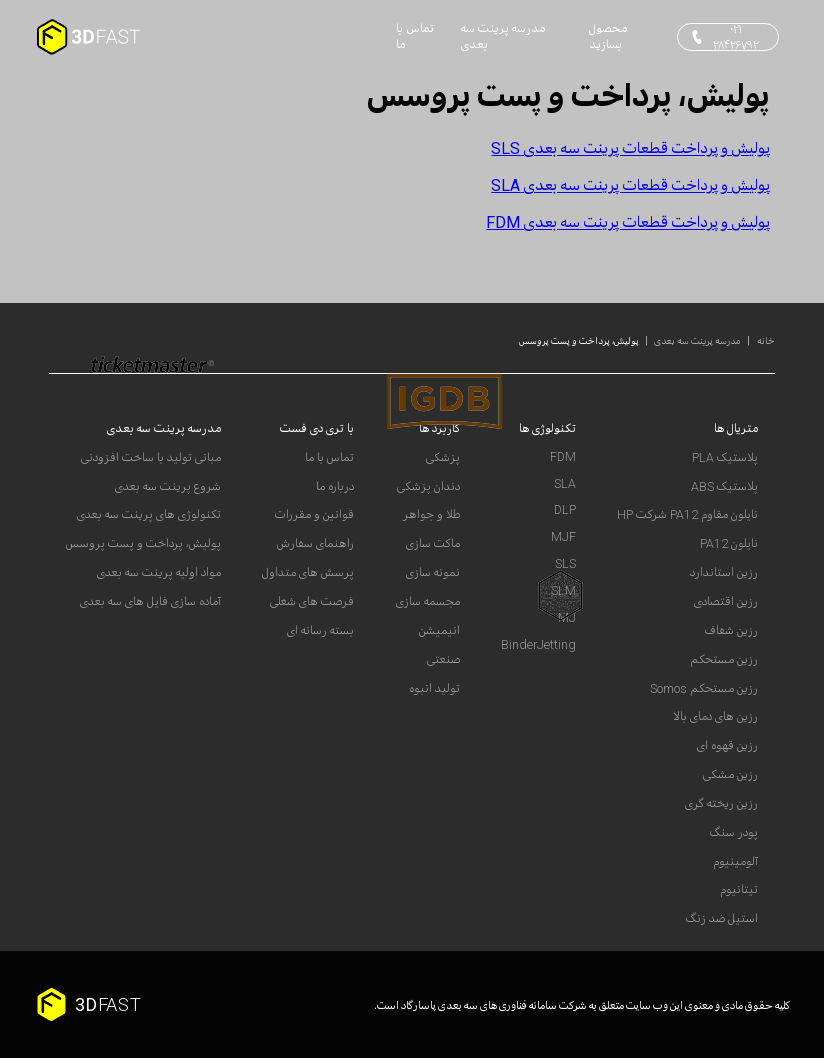  Describe the element at coordinates (152, 364) in the screenshot. I see `open the Ticketmaster app` at that location.